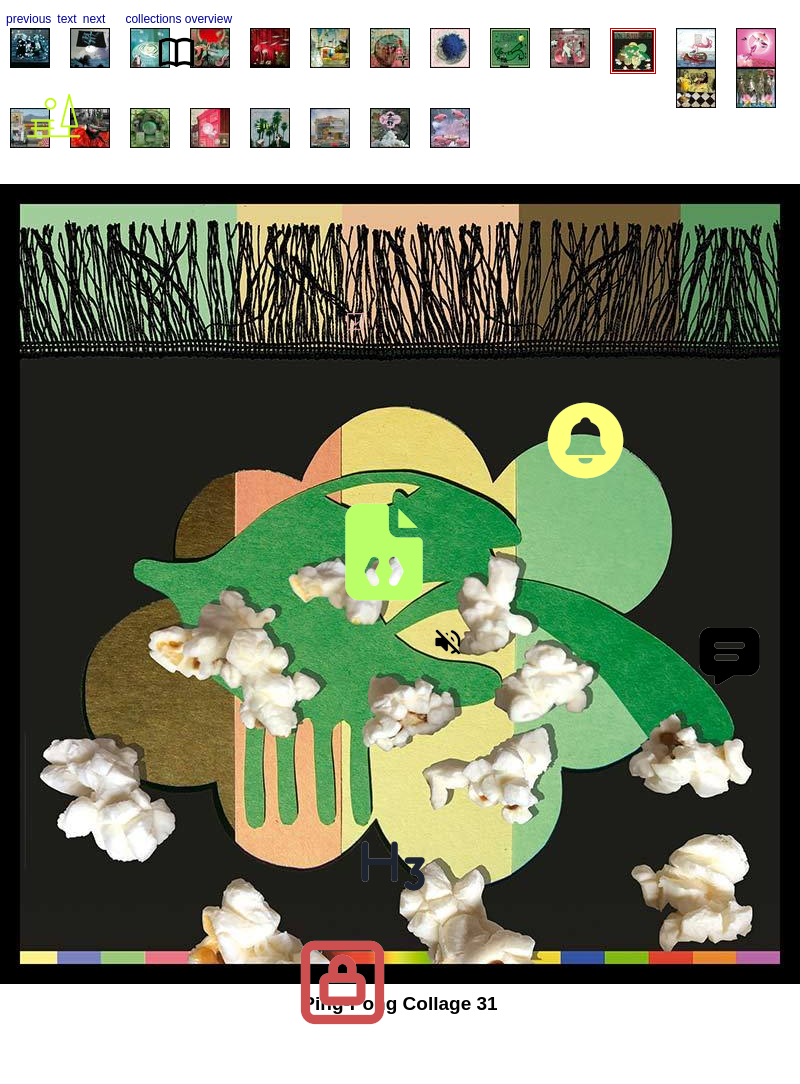  What do you see at coordinates (384, 552) in the screenshot?
I see `view source code file` at bounding box center [384, 552].